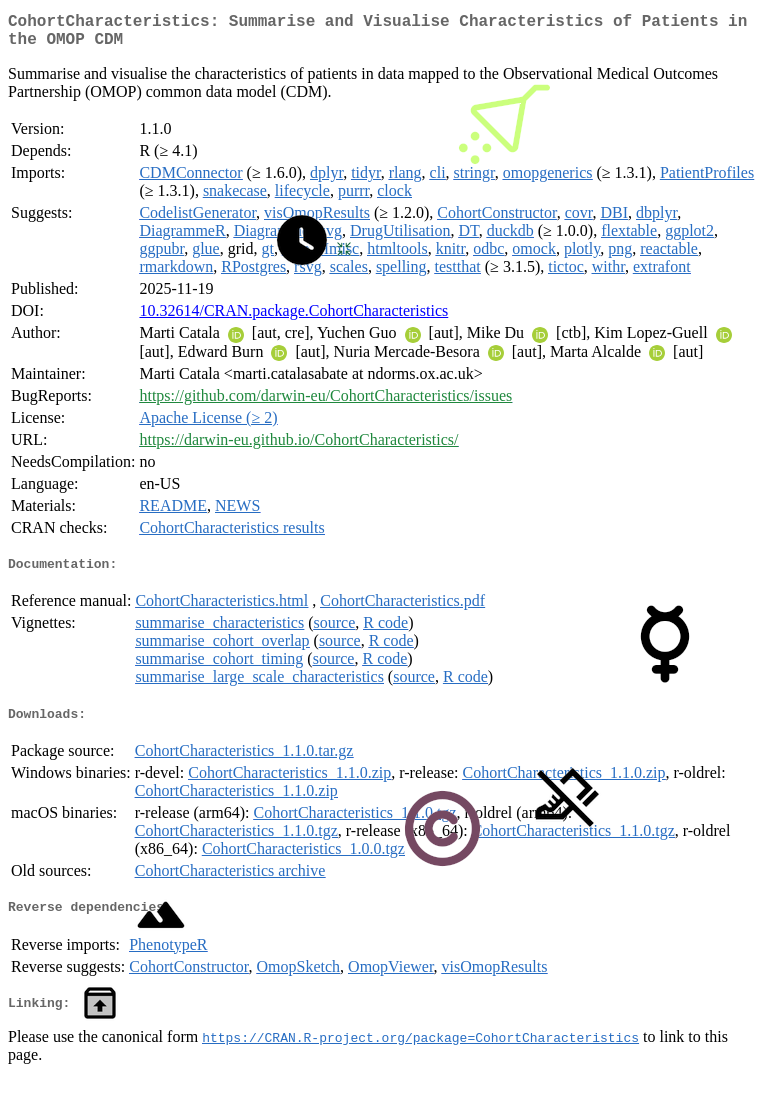  I want to click on do not step on this surface, so click(567, 796).